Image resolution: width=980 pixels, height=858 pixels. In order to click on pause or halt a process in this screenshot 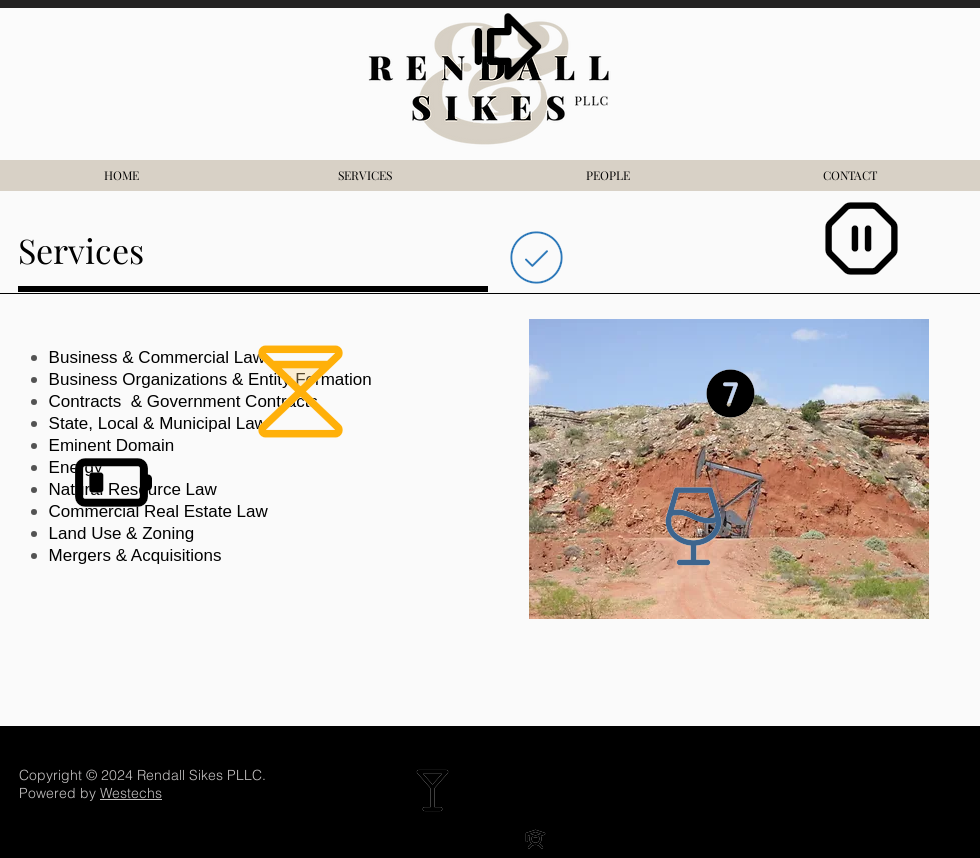, I will do `click(861, 238)`.